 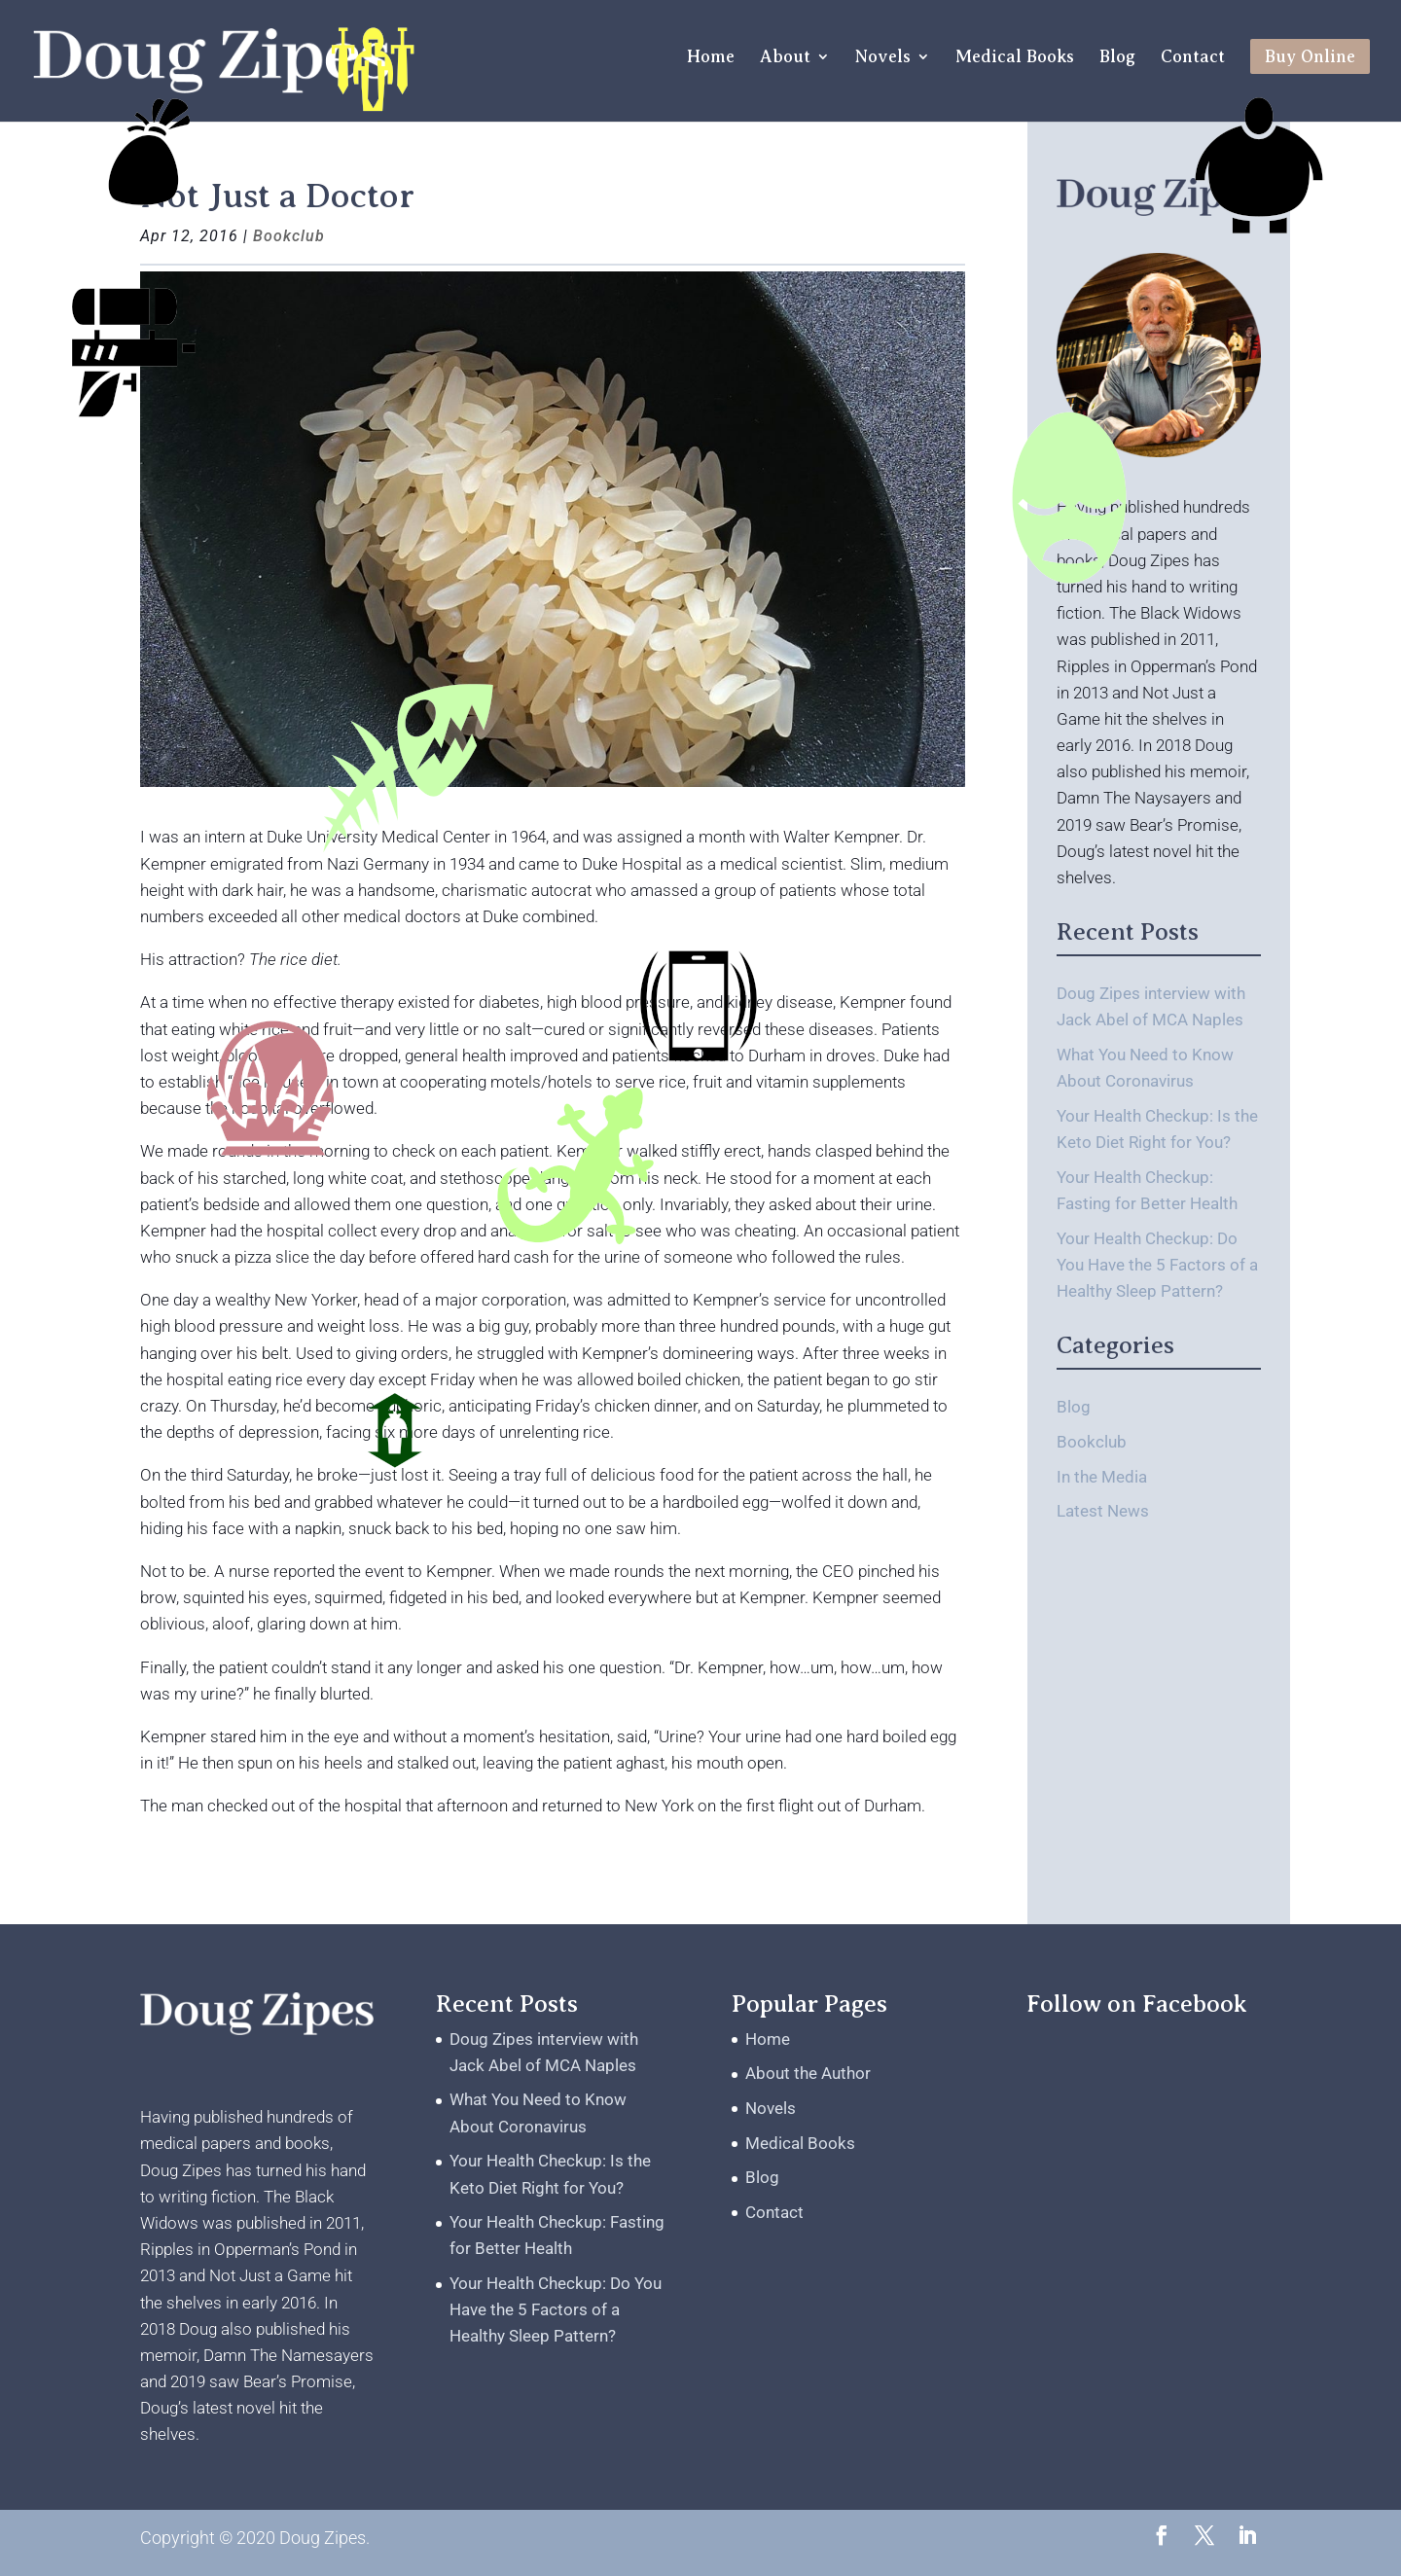 What do you see at coordinates (1259, 165) in the screenshot?
I see `indicates a character's weight or body type stat` at bounding box center [1259, 165].